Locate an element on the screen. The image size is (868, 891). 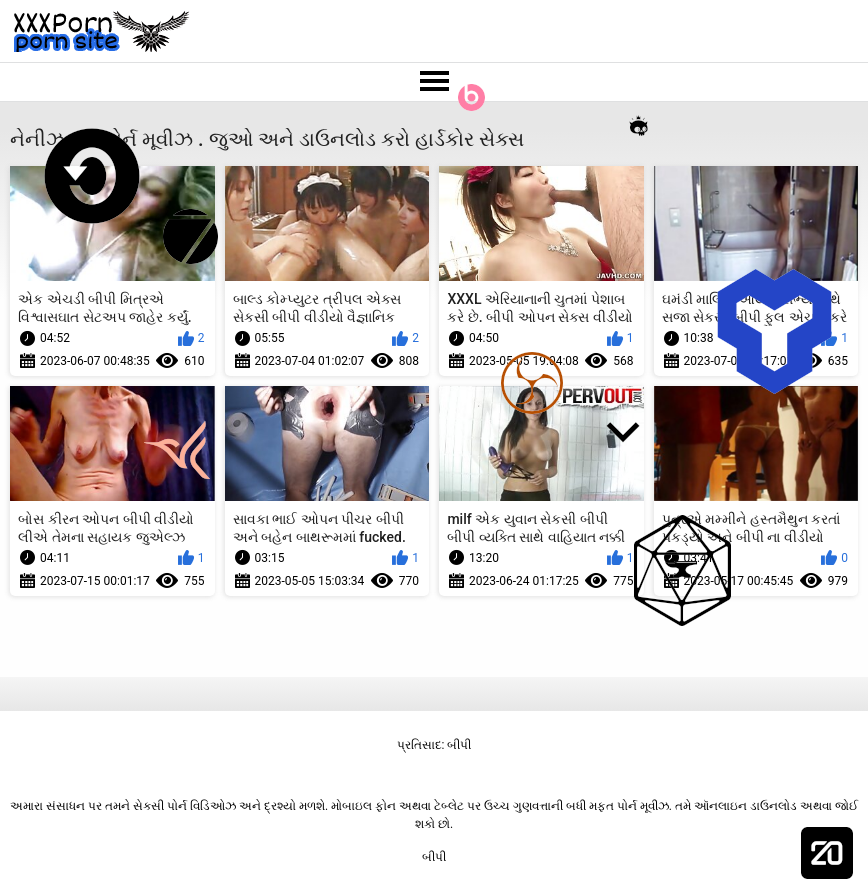
skeleton ui framework logo is located at coordinates (638, 125).